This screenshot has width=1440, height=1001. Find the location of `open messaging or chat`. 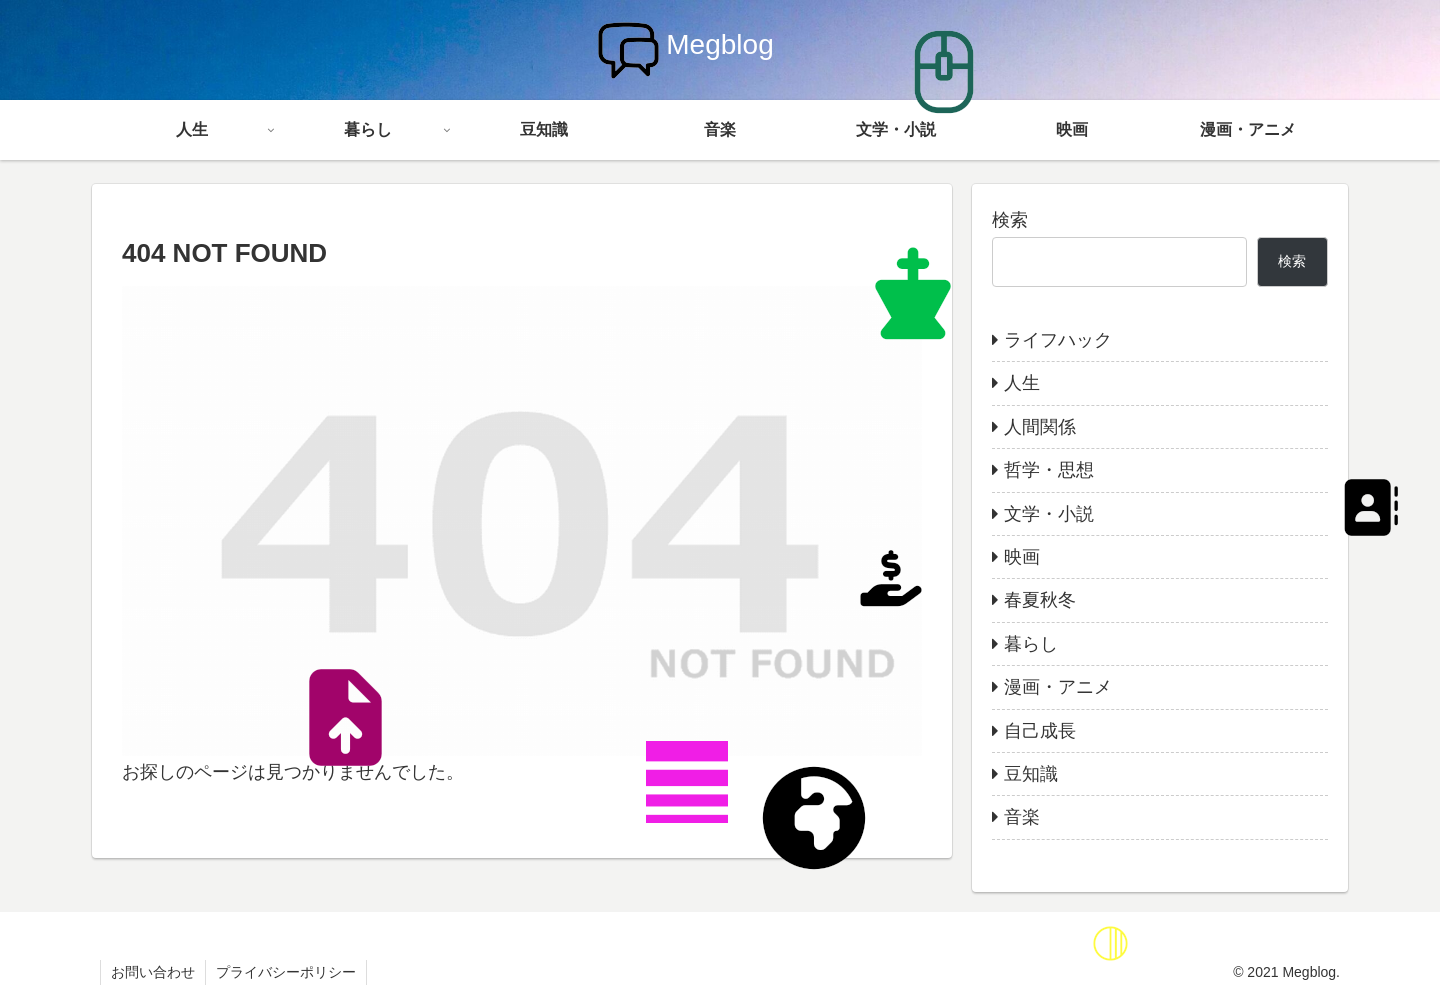

open messaging or chat is located at coordinates (628, 50).